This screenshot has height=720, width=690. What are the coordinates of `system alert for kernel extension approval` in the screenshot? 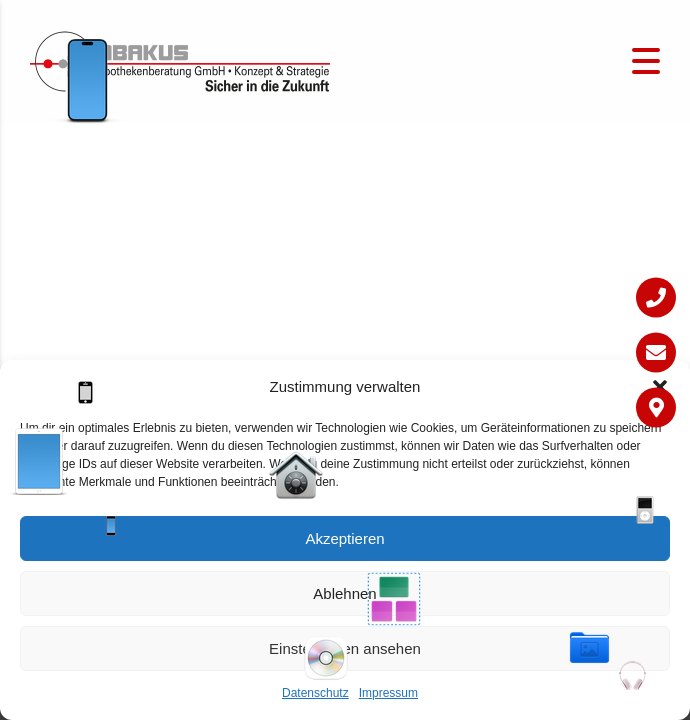 It's located at (296, 476).